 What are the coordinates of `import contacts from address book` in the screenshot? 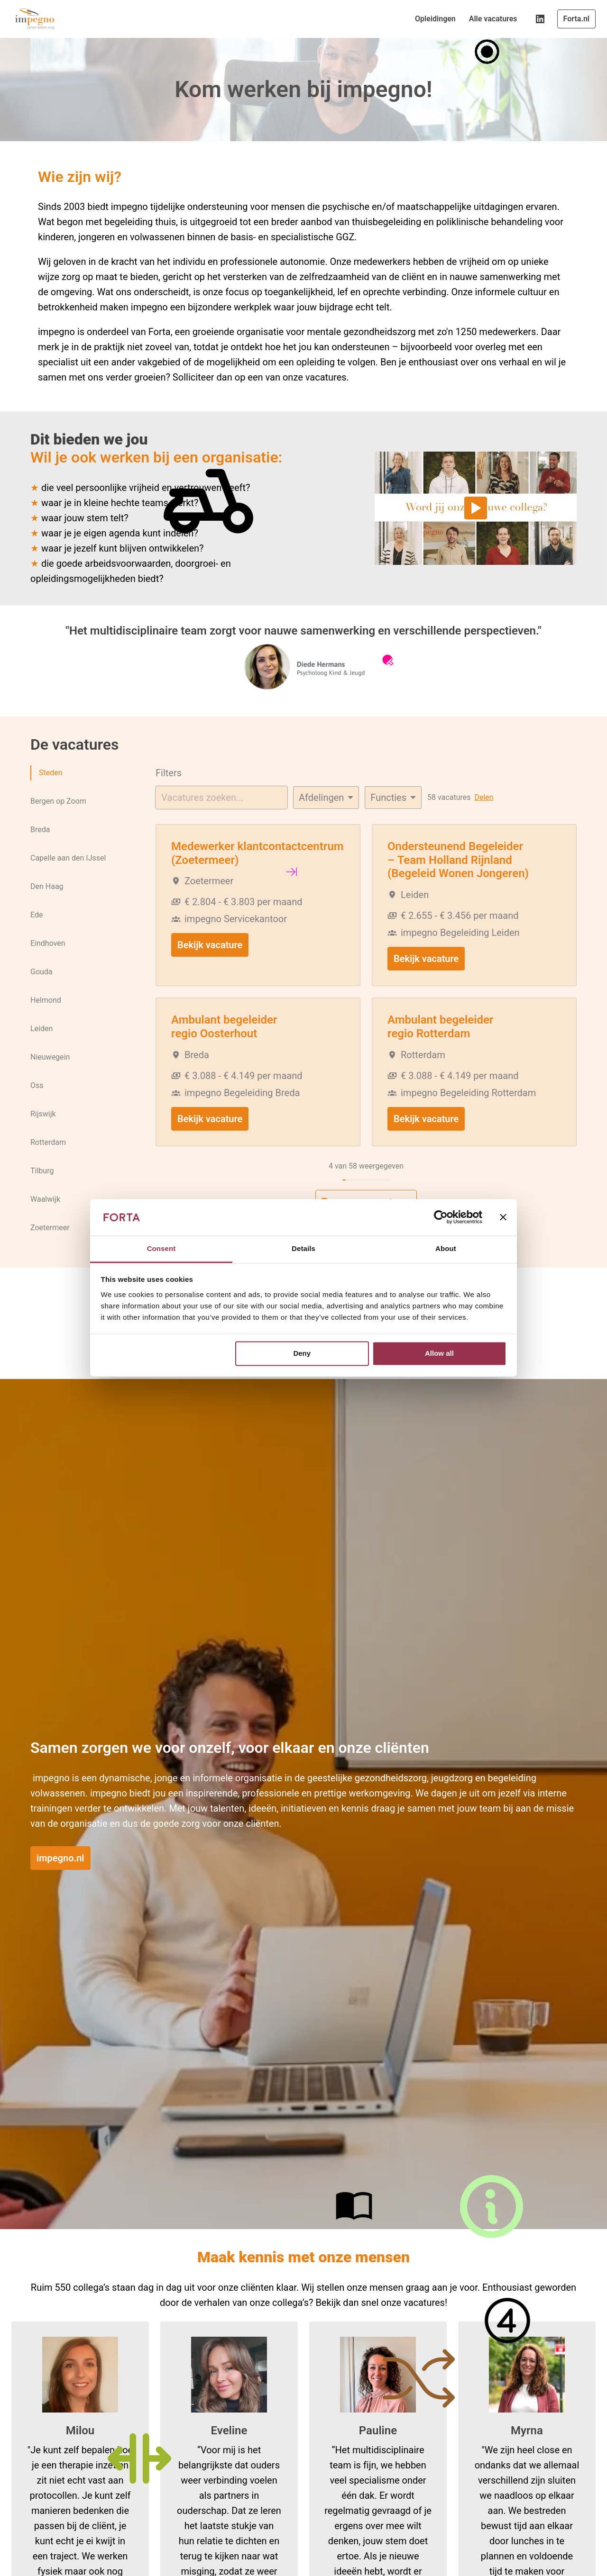 It's located at (354, 2204).